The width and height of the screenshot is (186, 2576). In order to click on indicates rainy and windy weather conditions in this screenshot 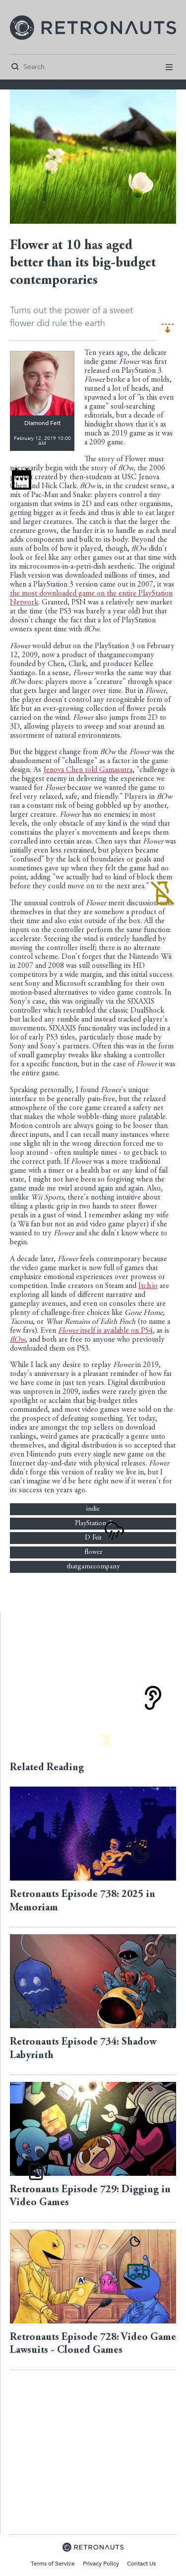, I will do `click(114, 1530)`.